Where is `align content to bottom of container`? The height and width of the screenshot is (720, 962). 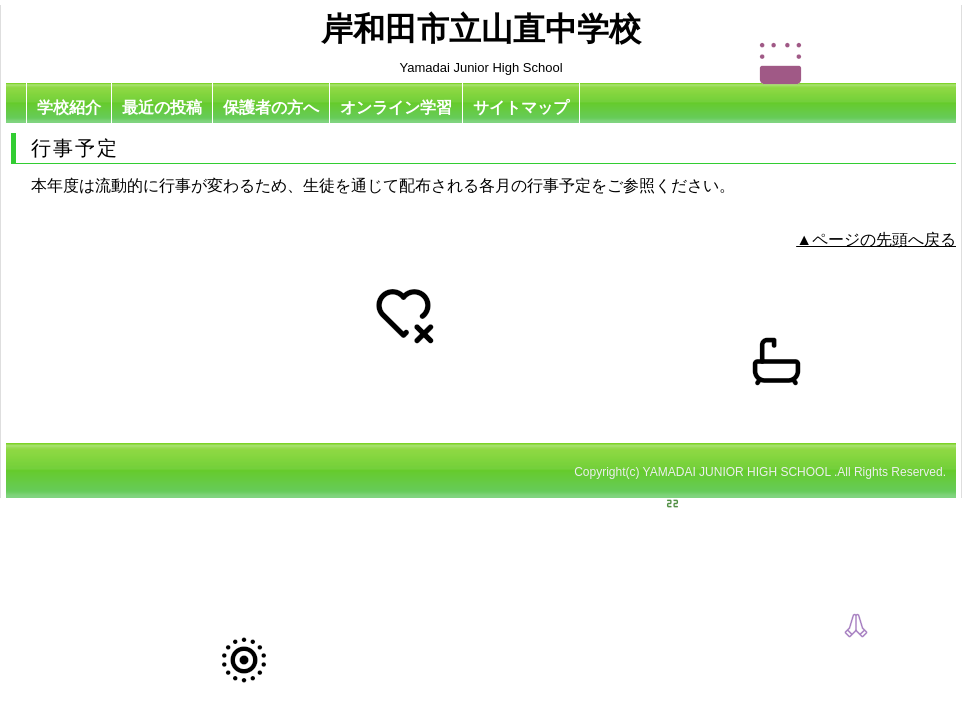
align content to bottom of container is located at coordinates (780, 63).